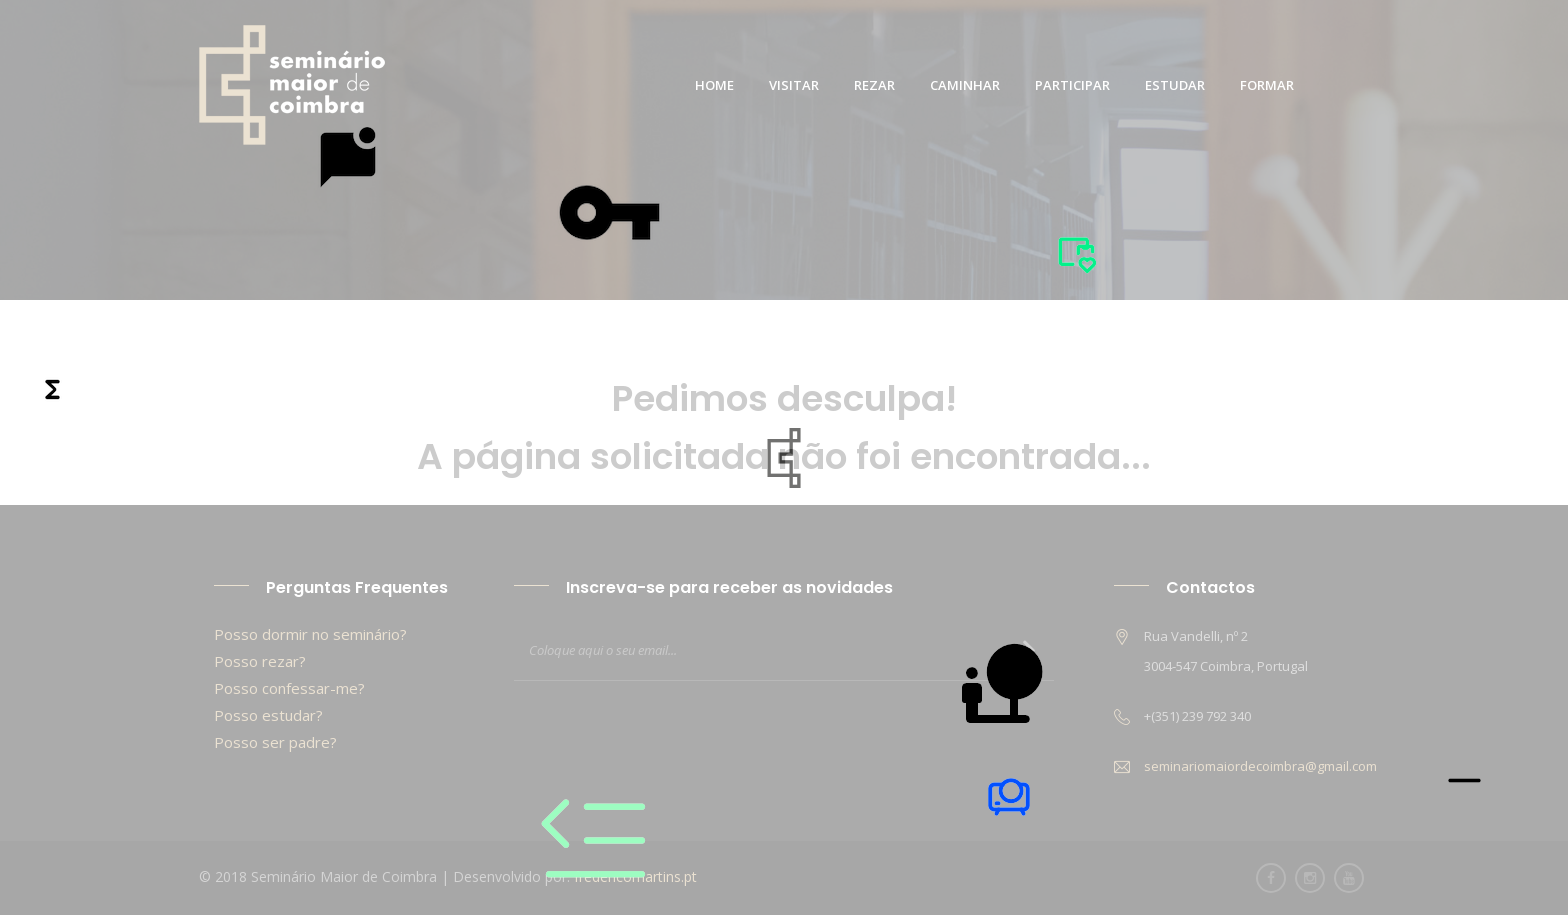 The height and width of the screenshot is (915, 1568). What do you see at coordinates (595, 840) in the screenshot?
I see `decrease text indentation` at bounding box center [595, 840].